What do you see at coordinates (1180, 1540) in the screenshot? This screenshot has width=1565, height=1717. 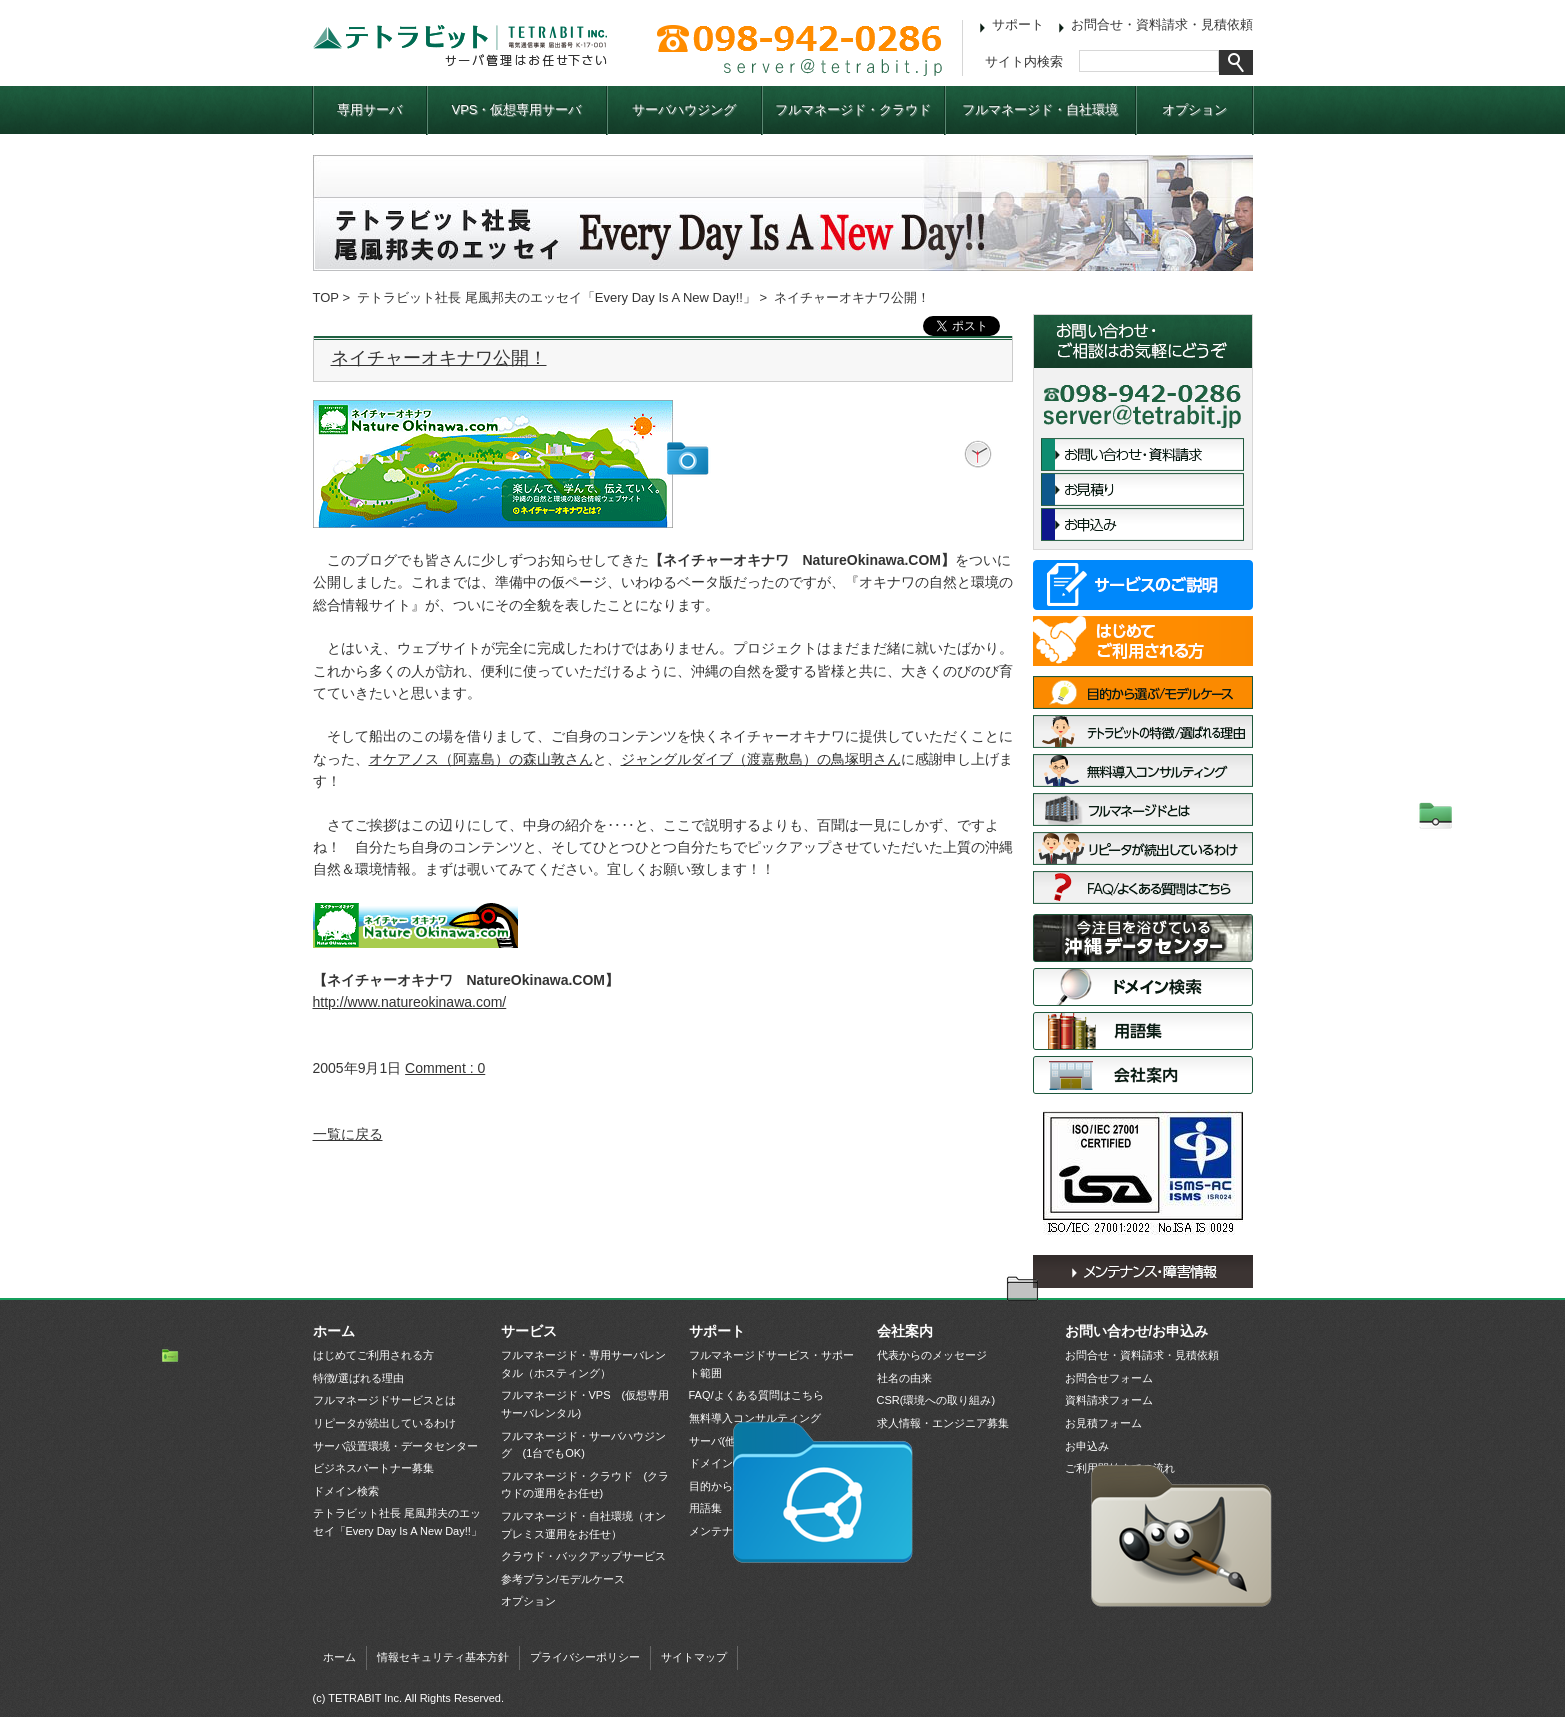 I see `open GIMP project files folder` at bounding box center [1180, 1540].